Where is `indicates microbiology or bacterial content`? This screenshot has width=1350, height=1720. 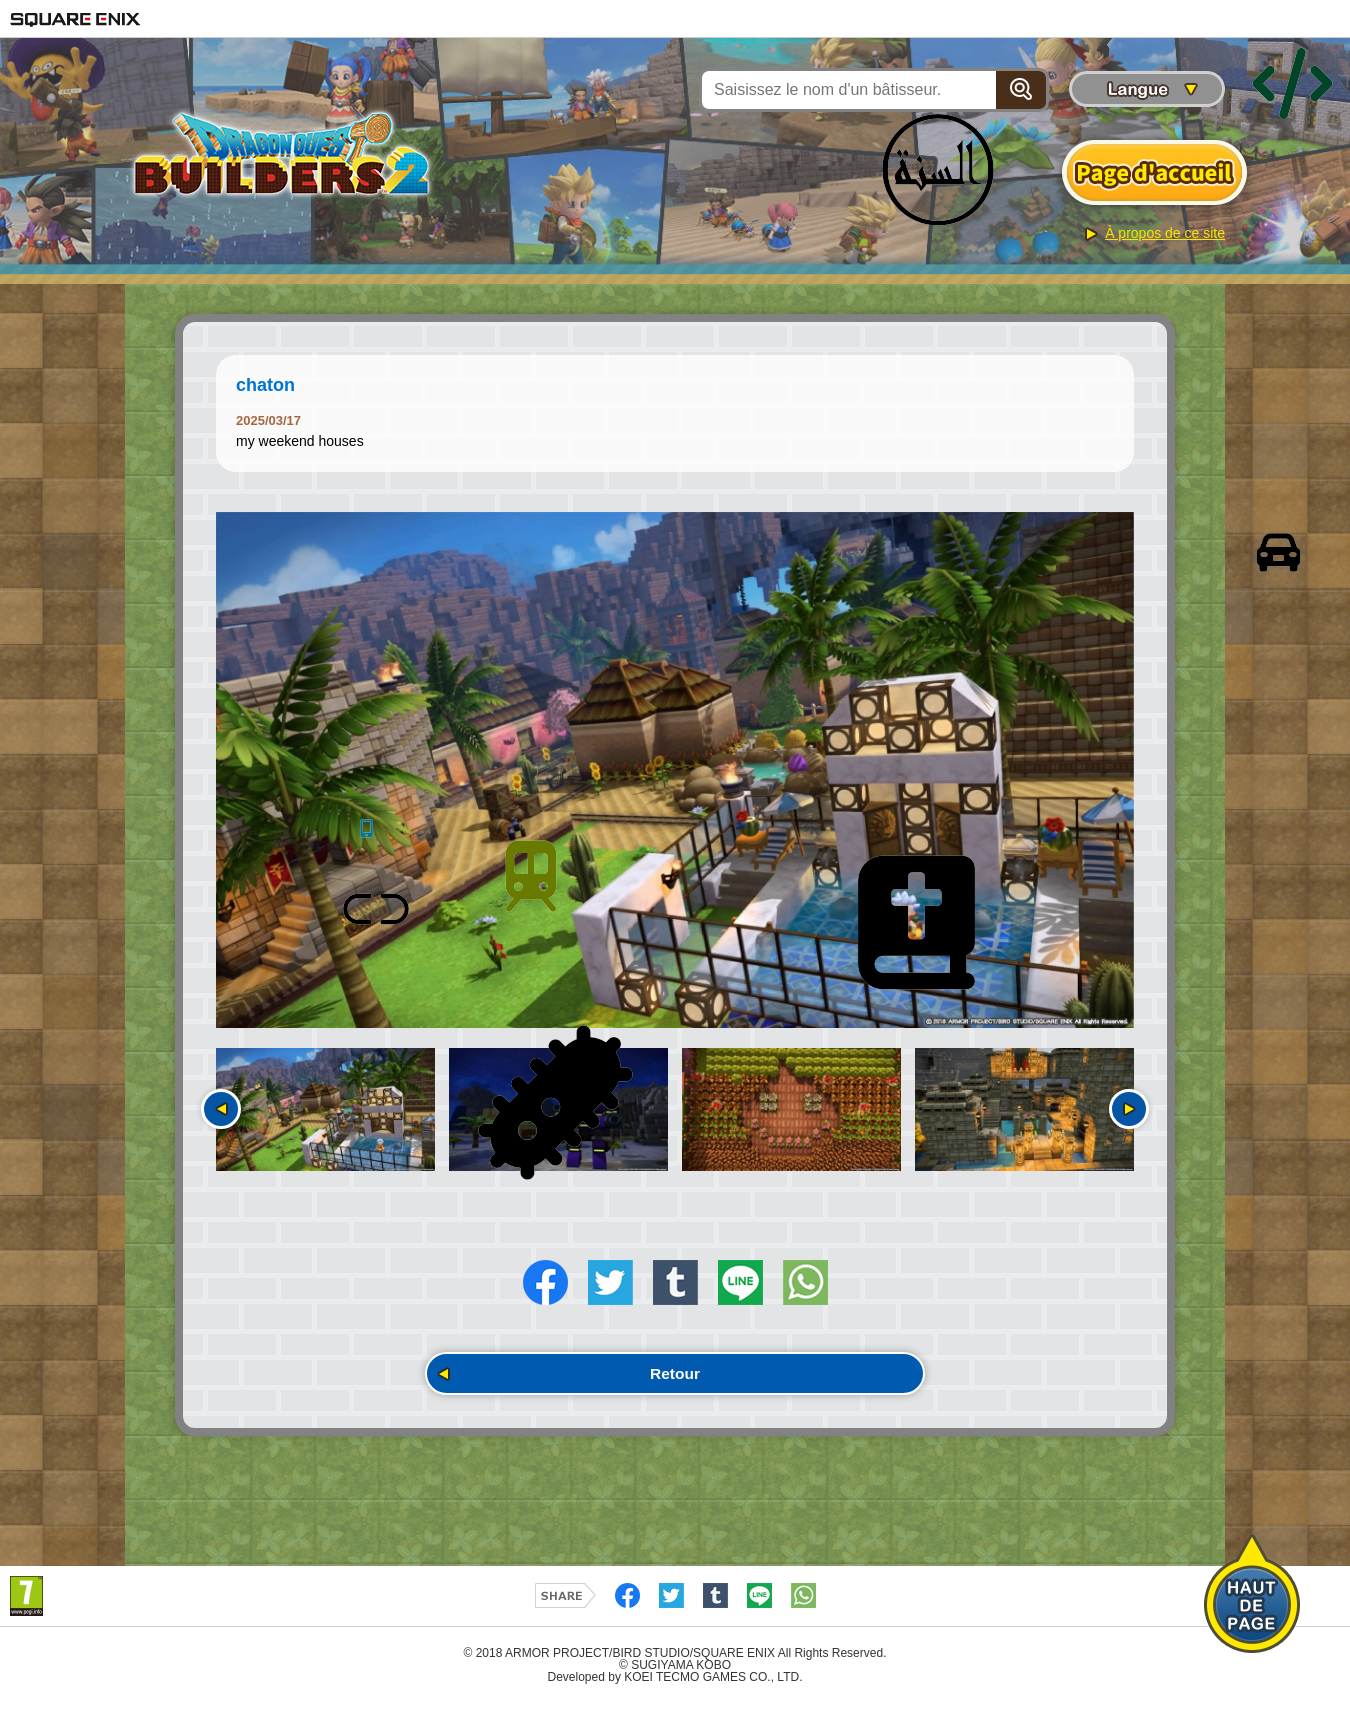
indicates microbiology or bacterial content is located at coordinates (555, 1102).